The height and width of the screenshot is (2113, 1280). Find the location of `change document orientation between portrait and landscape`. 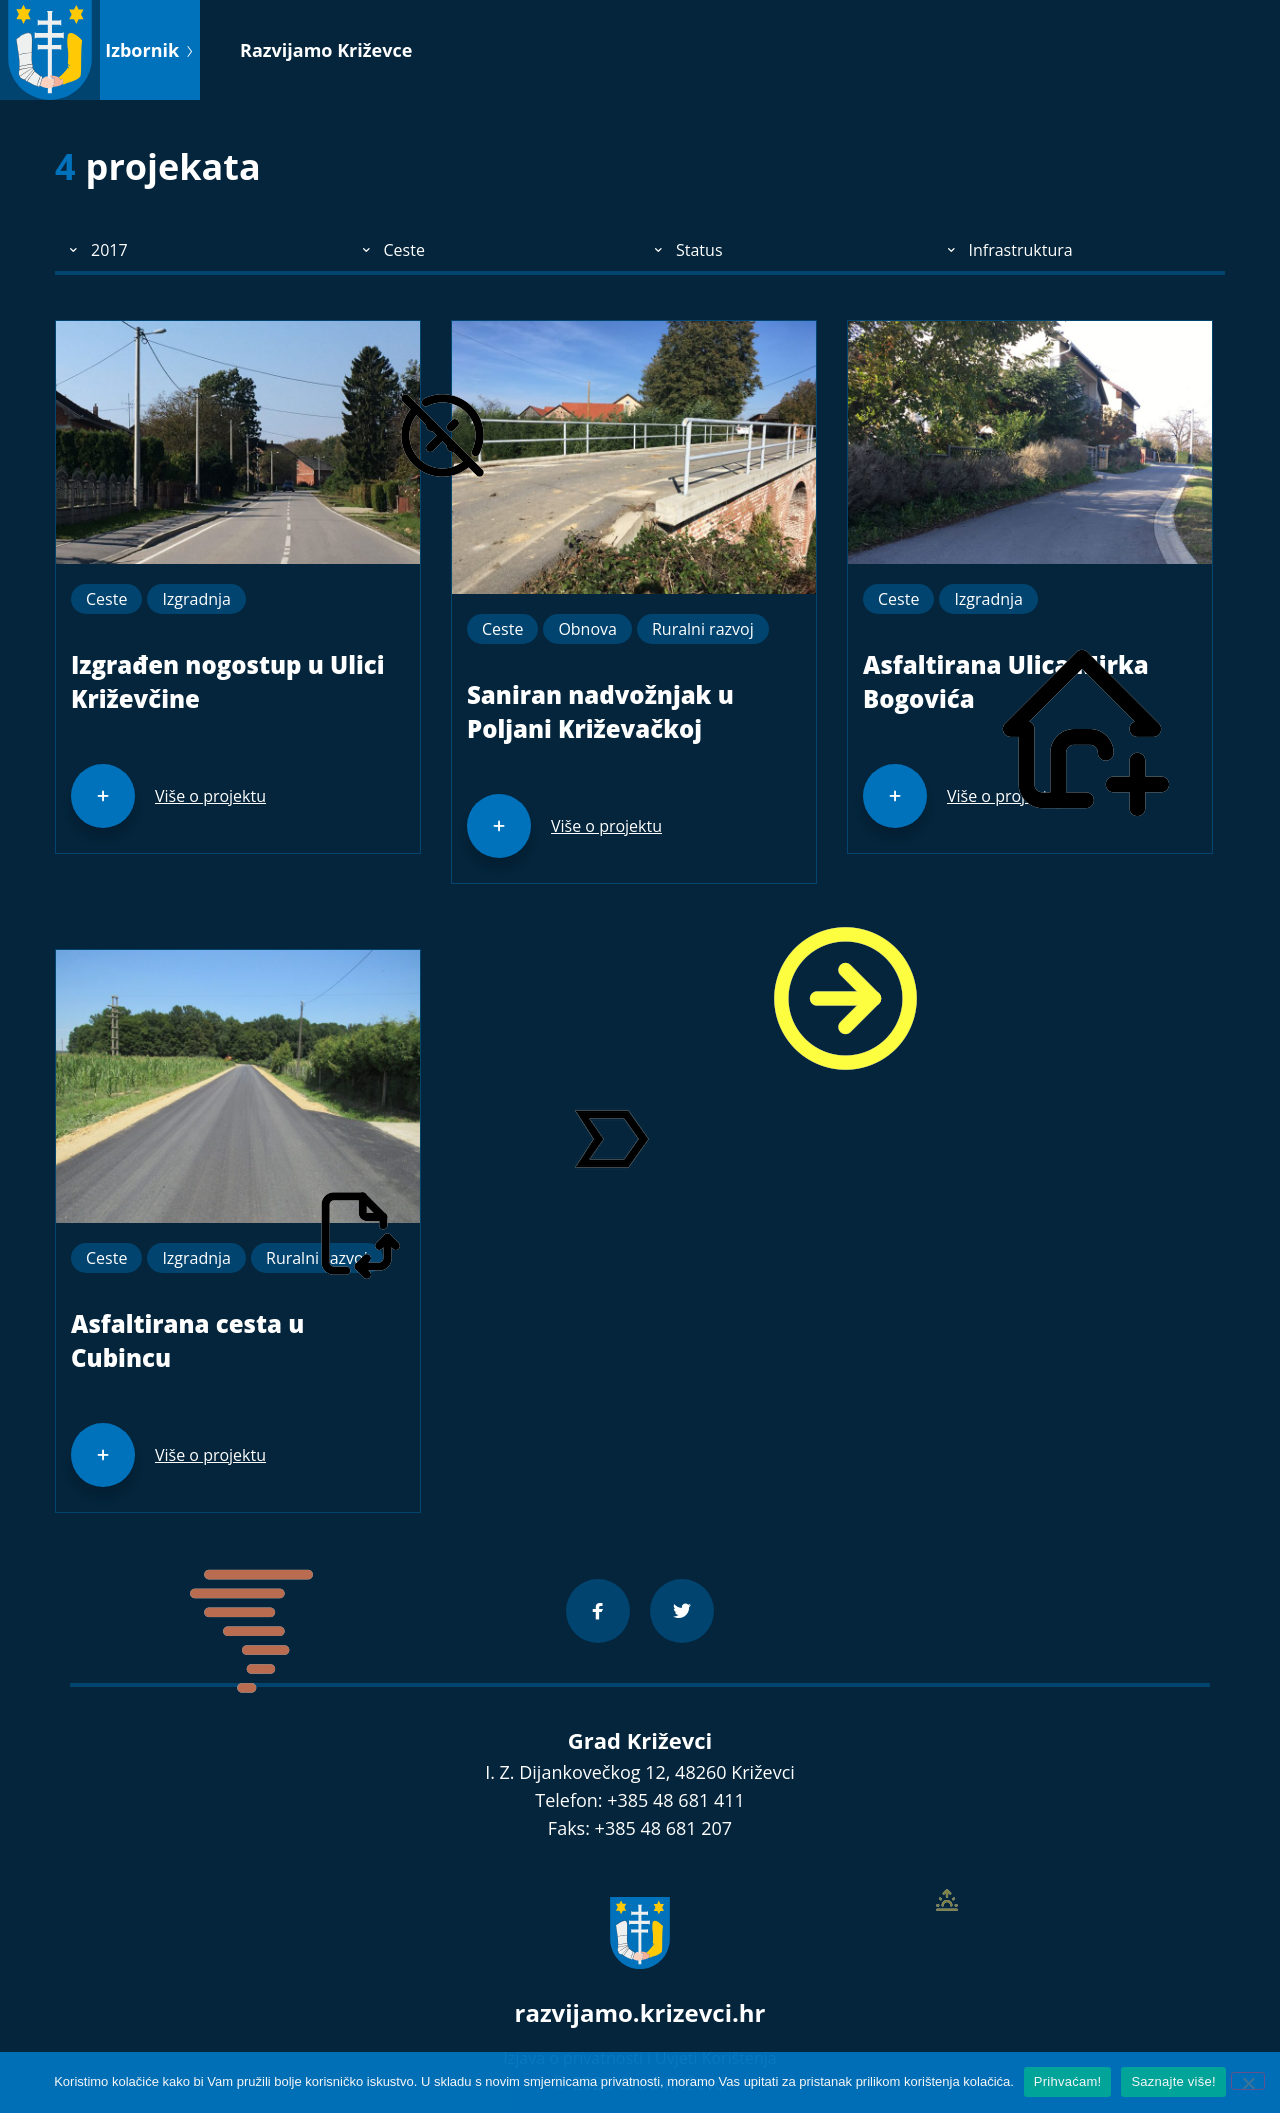

change document orientation between portrait and landscape is located at coordinates (354, 1233).